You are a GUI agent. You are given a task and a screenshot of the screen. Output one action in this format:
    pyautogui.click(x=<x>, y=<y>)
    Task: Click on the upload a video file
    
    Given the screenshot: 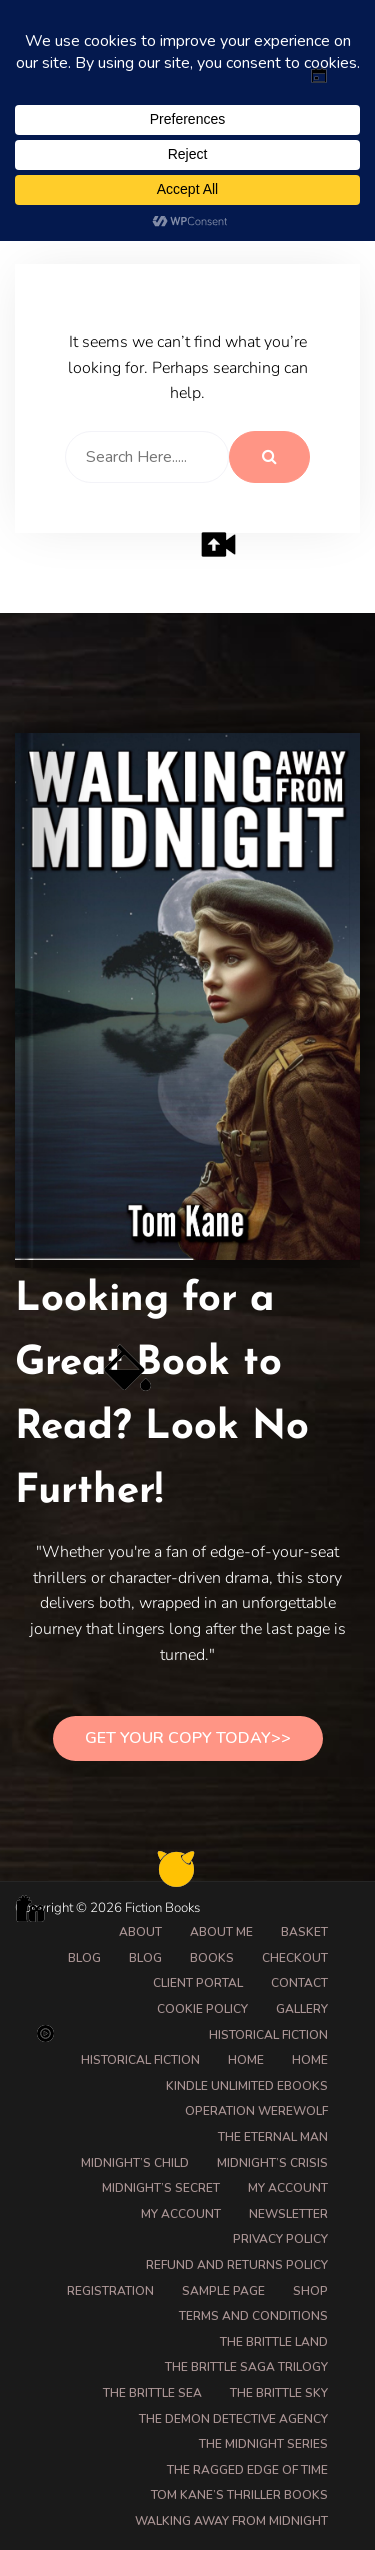 What is the action you would take?
    pyautogui.click(x=218, y=544)
    